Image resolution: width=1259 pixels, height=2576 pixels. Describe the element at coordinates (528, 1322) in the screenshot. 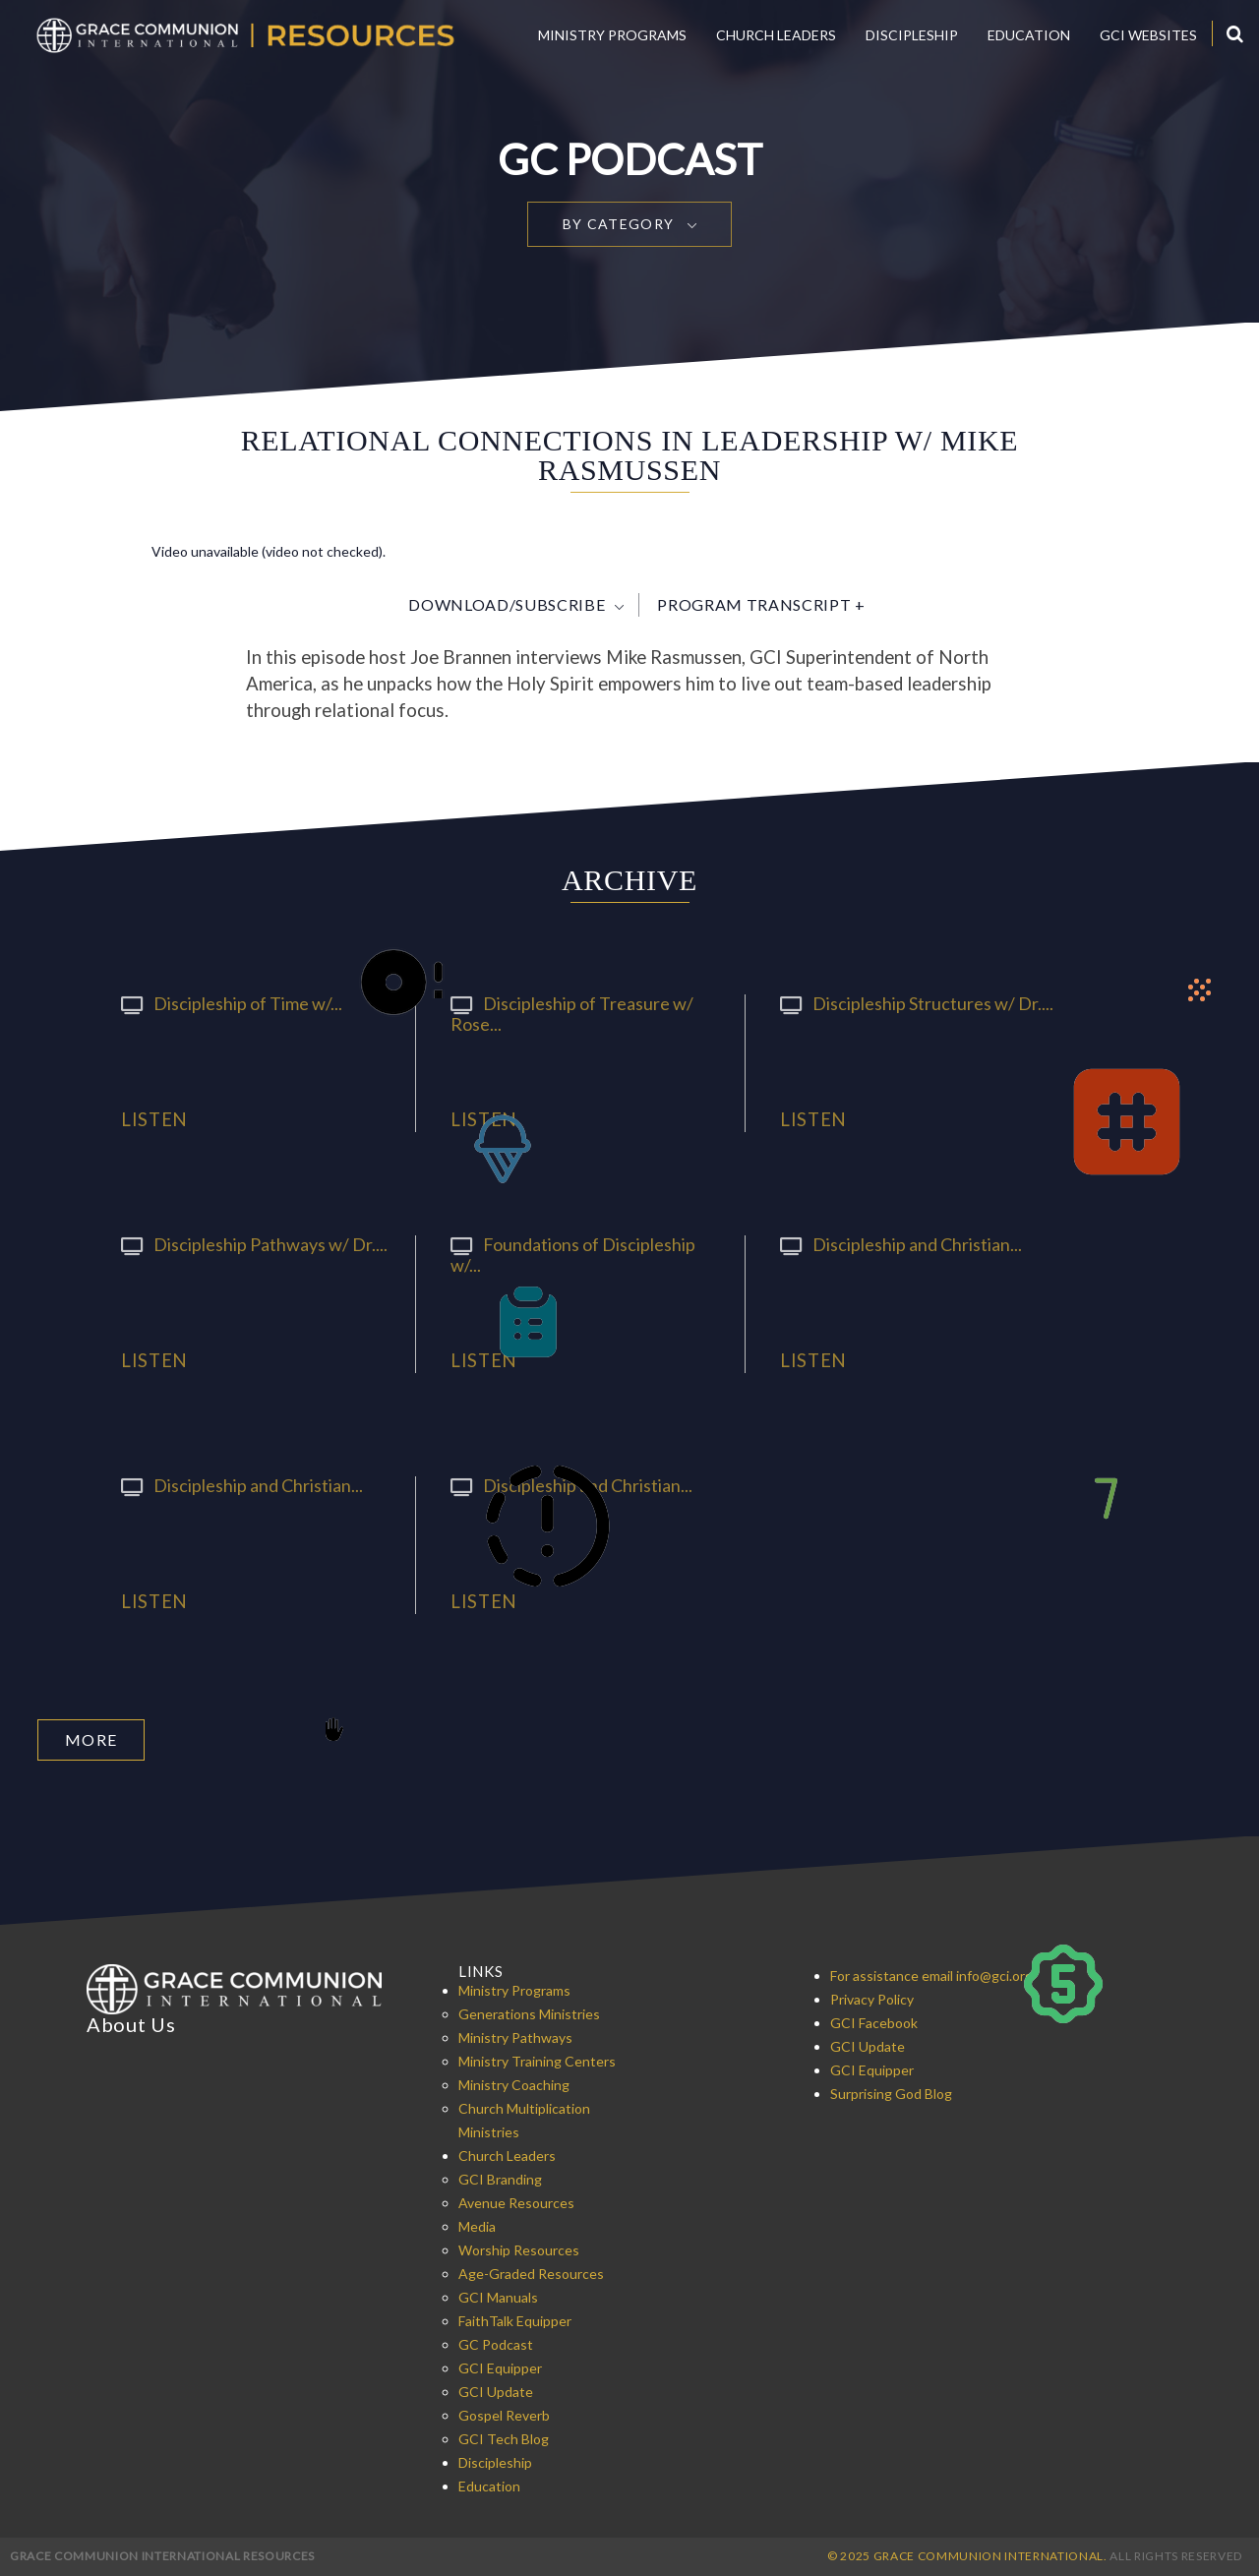

I see `view task list or checklist` at that location.